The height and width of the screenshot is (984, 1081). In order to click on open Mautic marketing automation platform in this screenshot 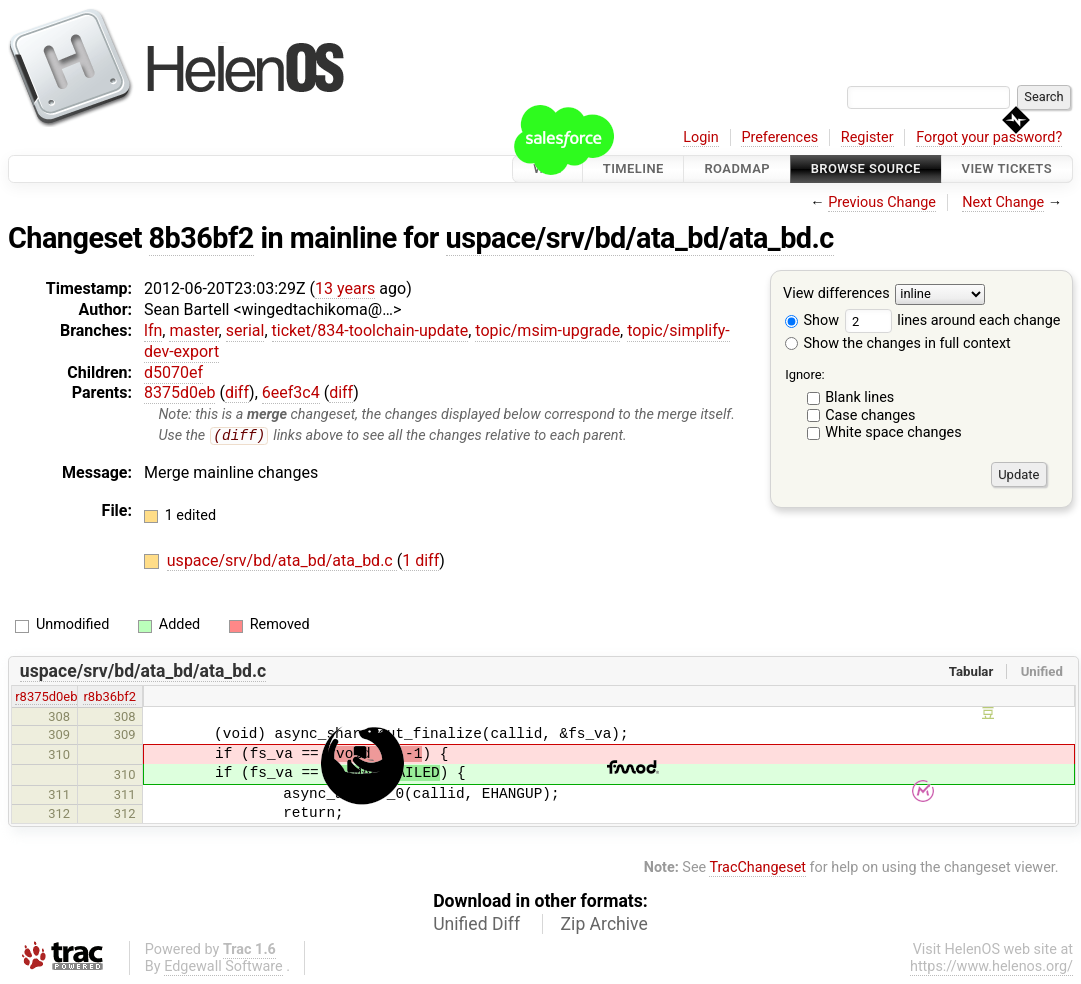, I will do `click(923, 791)`.